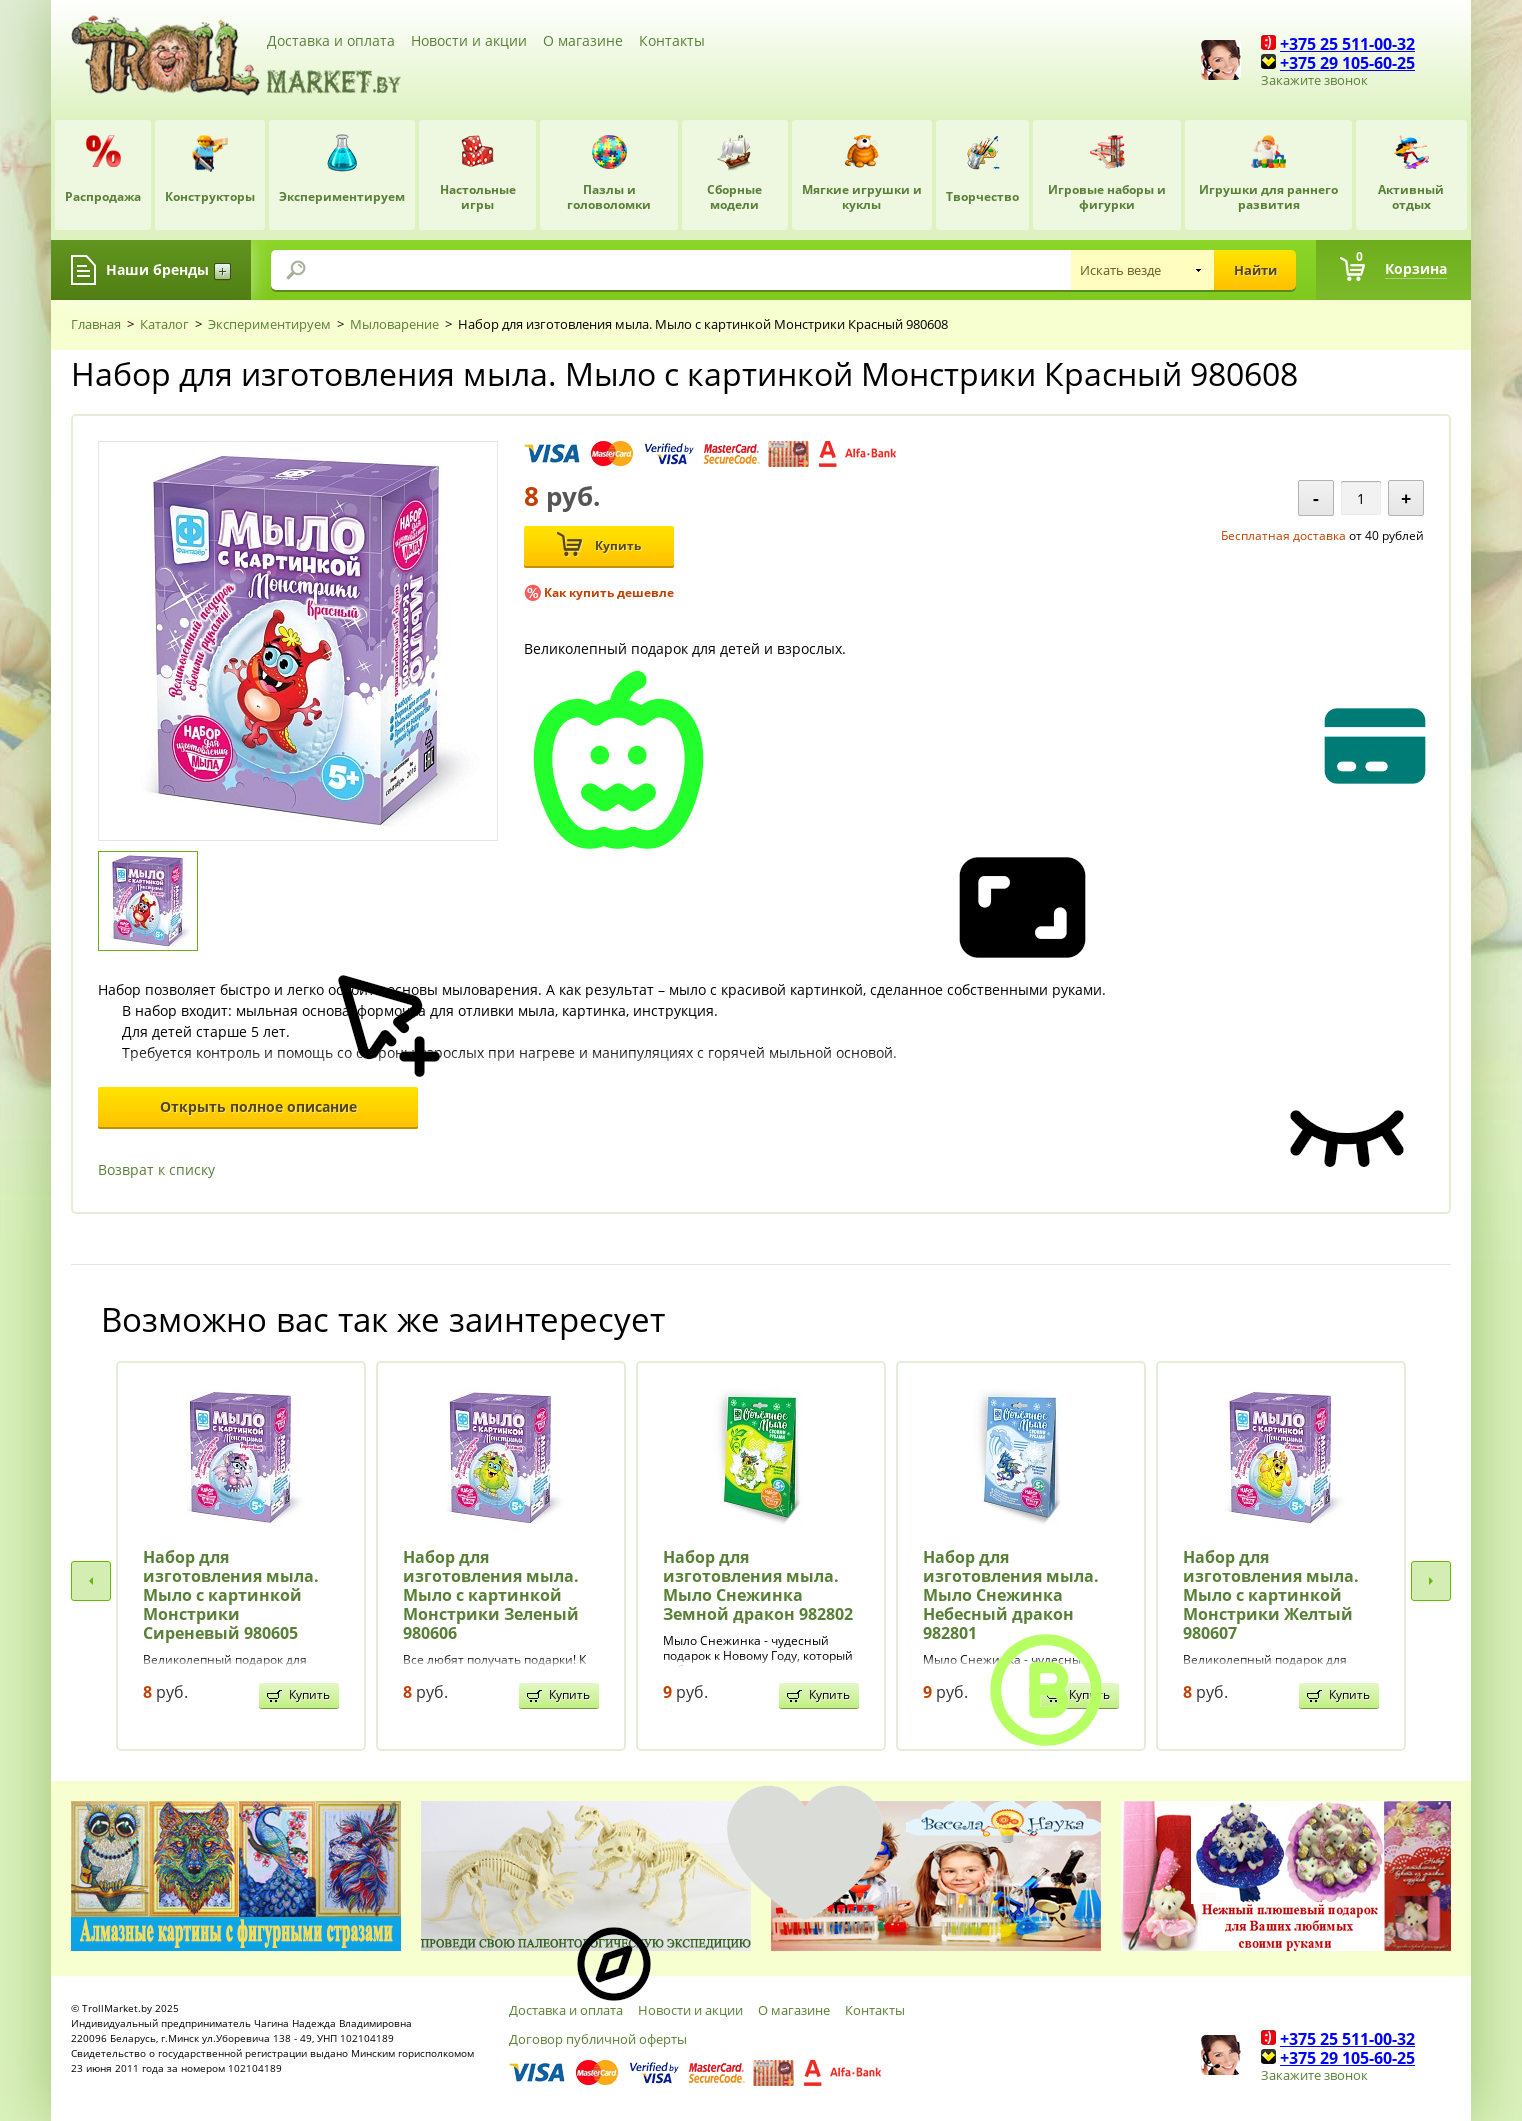  What do you see at coordinates (1375, 746) in the screenshot?
I see `manage your payment methods` at bounding box center [1375, 746].